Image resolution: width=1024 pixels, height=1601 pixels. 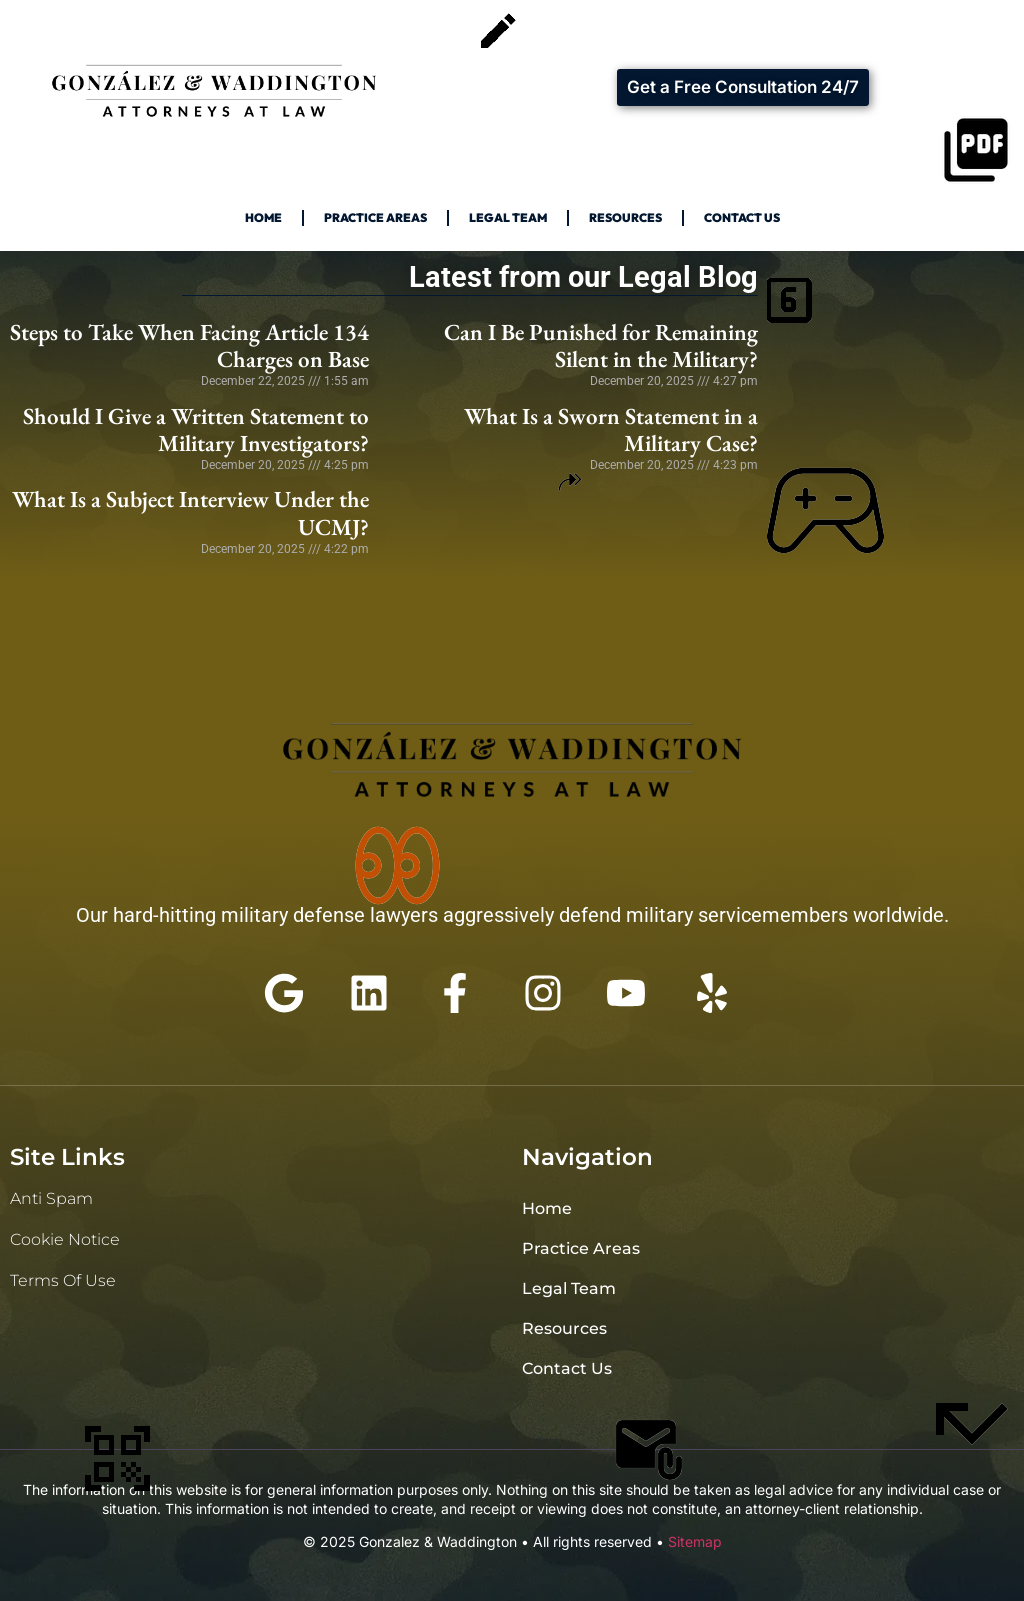 I want to click on indicates someone is viewing or watching, so click(x=397, y=865).